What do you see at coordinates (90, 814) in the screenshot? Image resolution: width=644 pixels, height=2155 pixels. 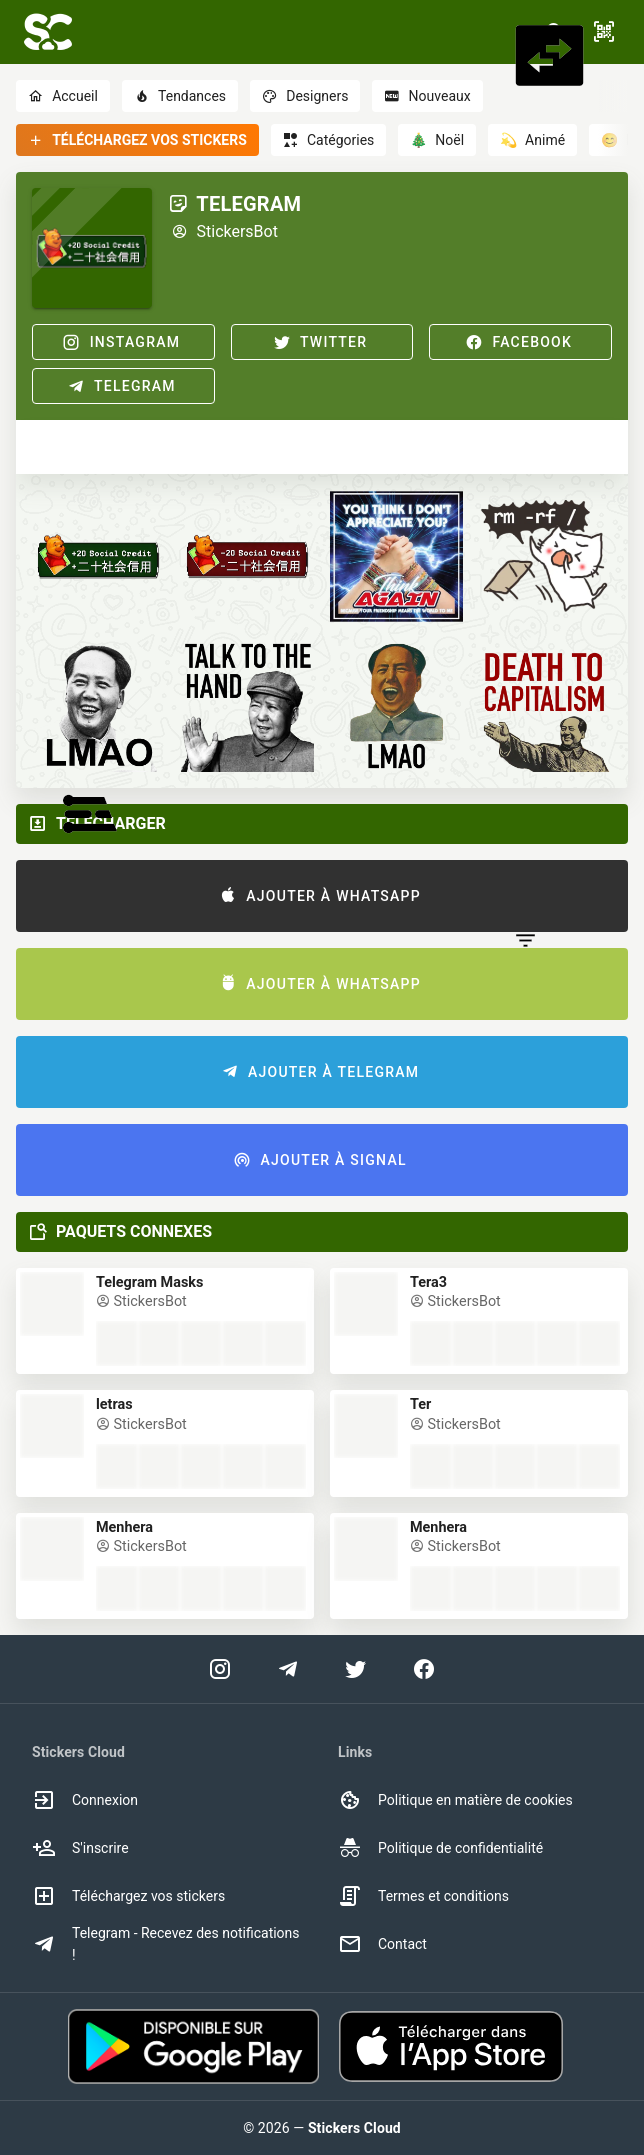 I see `open Edge Impulse platform` at bounding box center [90, 814].